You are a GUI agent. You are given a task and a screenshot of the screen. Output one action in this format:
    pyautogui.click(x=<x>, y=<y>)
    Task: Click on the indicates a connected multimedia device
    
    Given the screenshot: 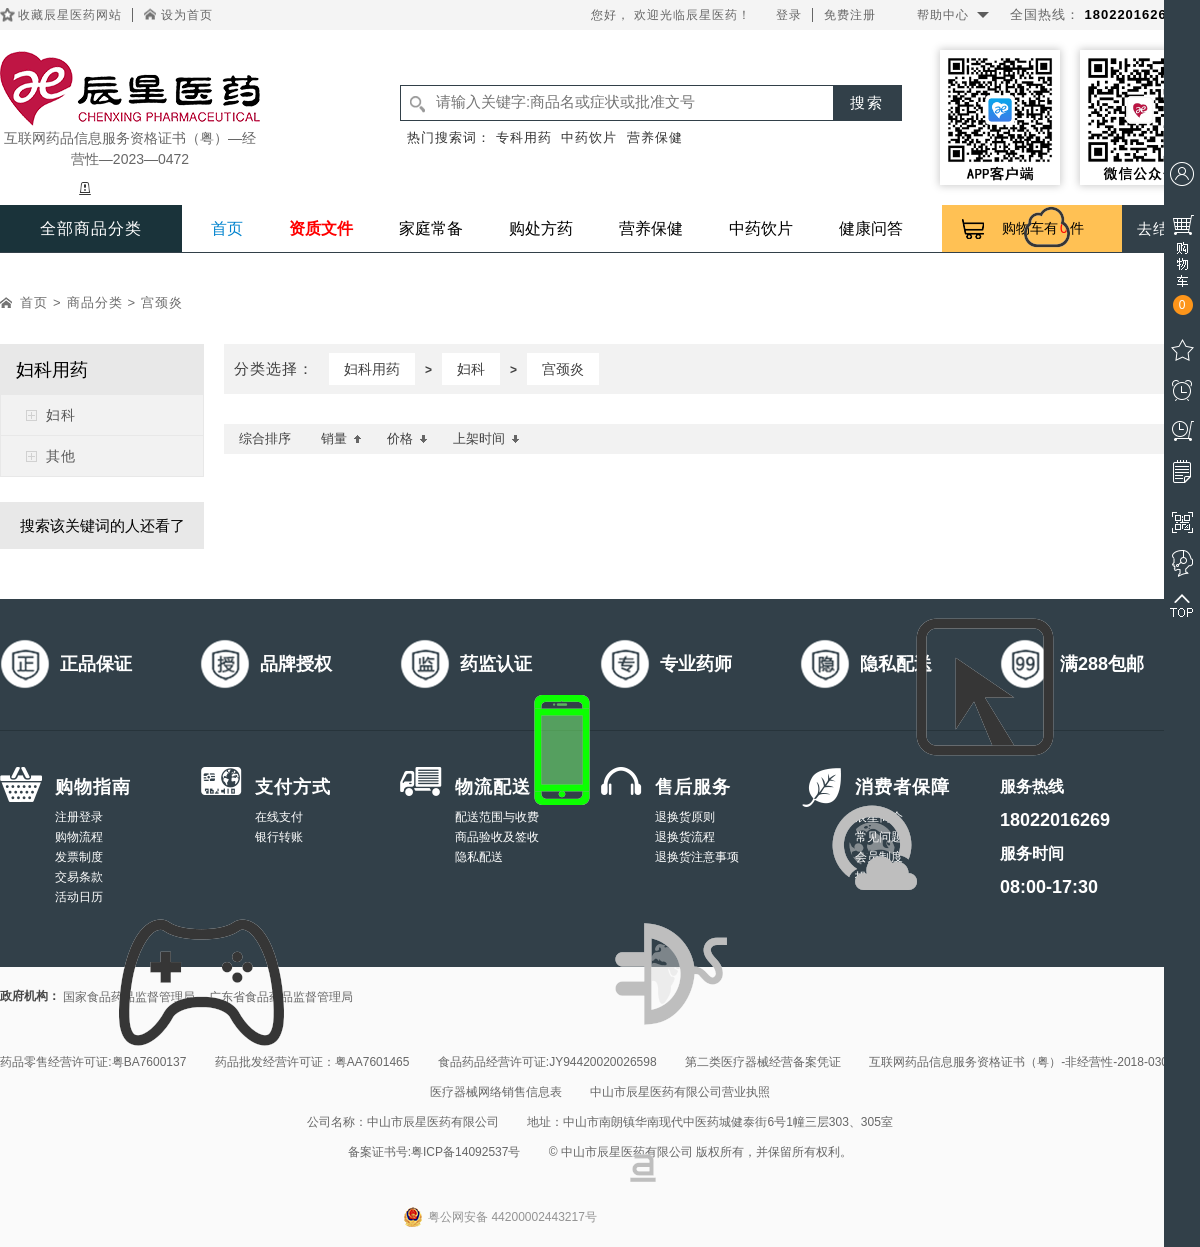 What is the action you would take?
    pyautogui.click(x=562, y=750)
    